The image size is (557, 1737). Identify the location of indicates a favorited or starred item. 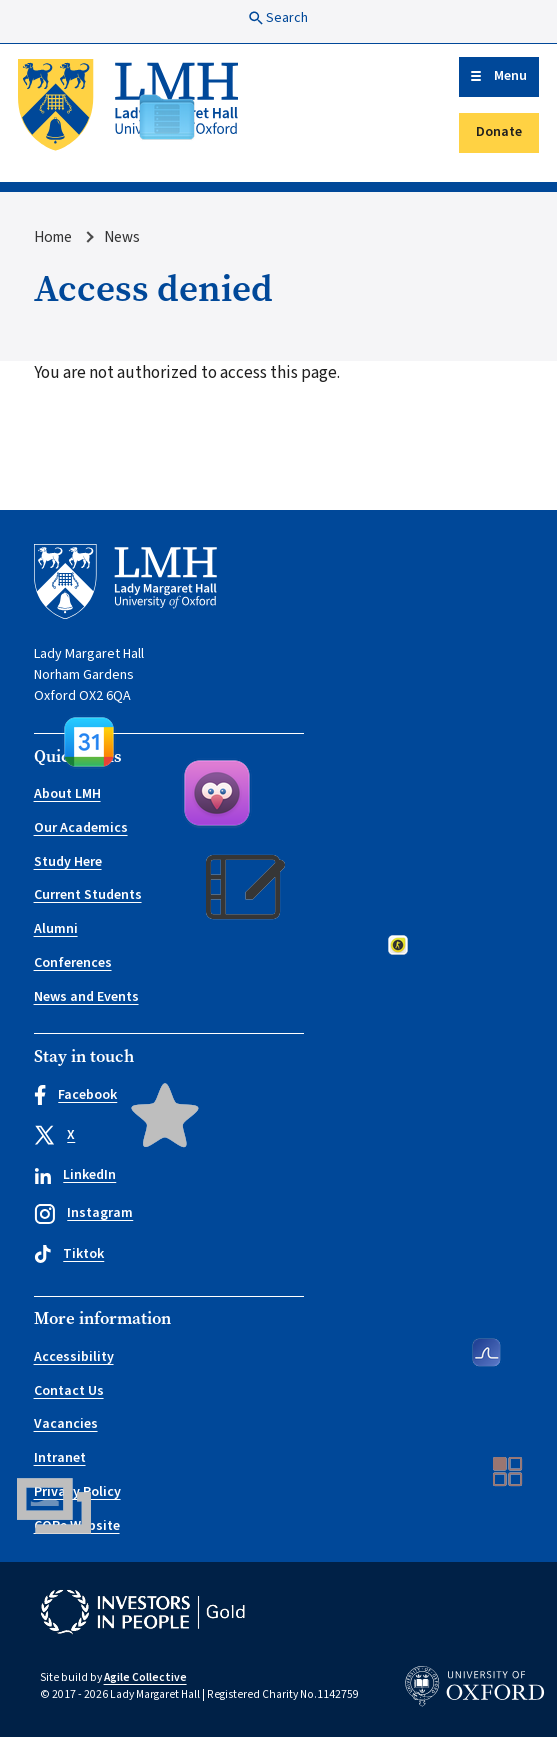
(165, 1118).